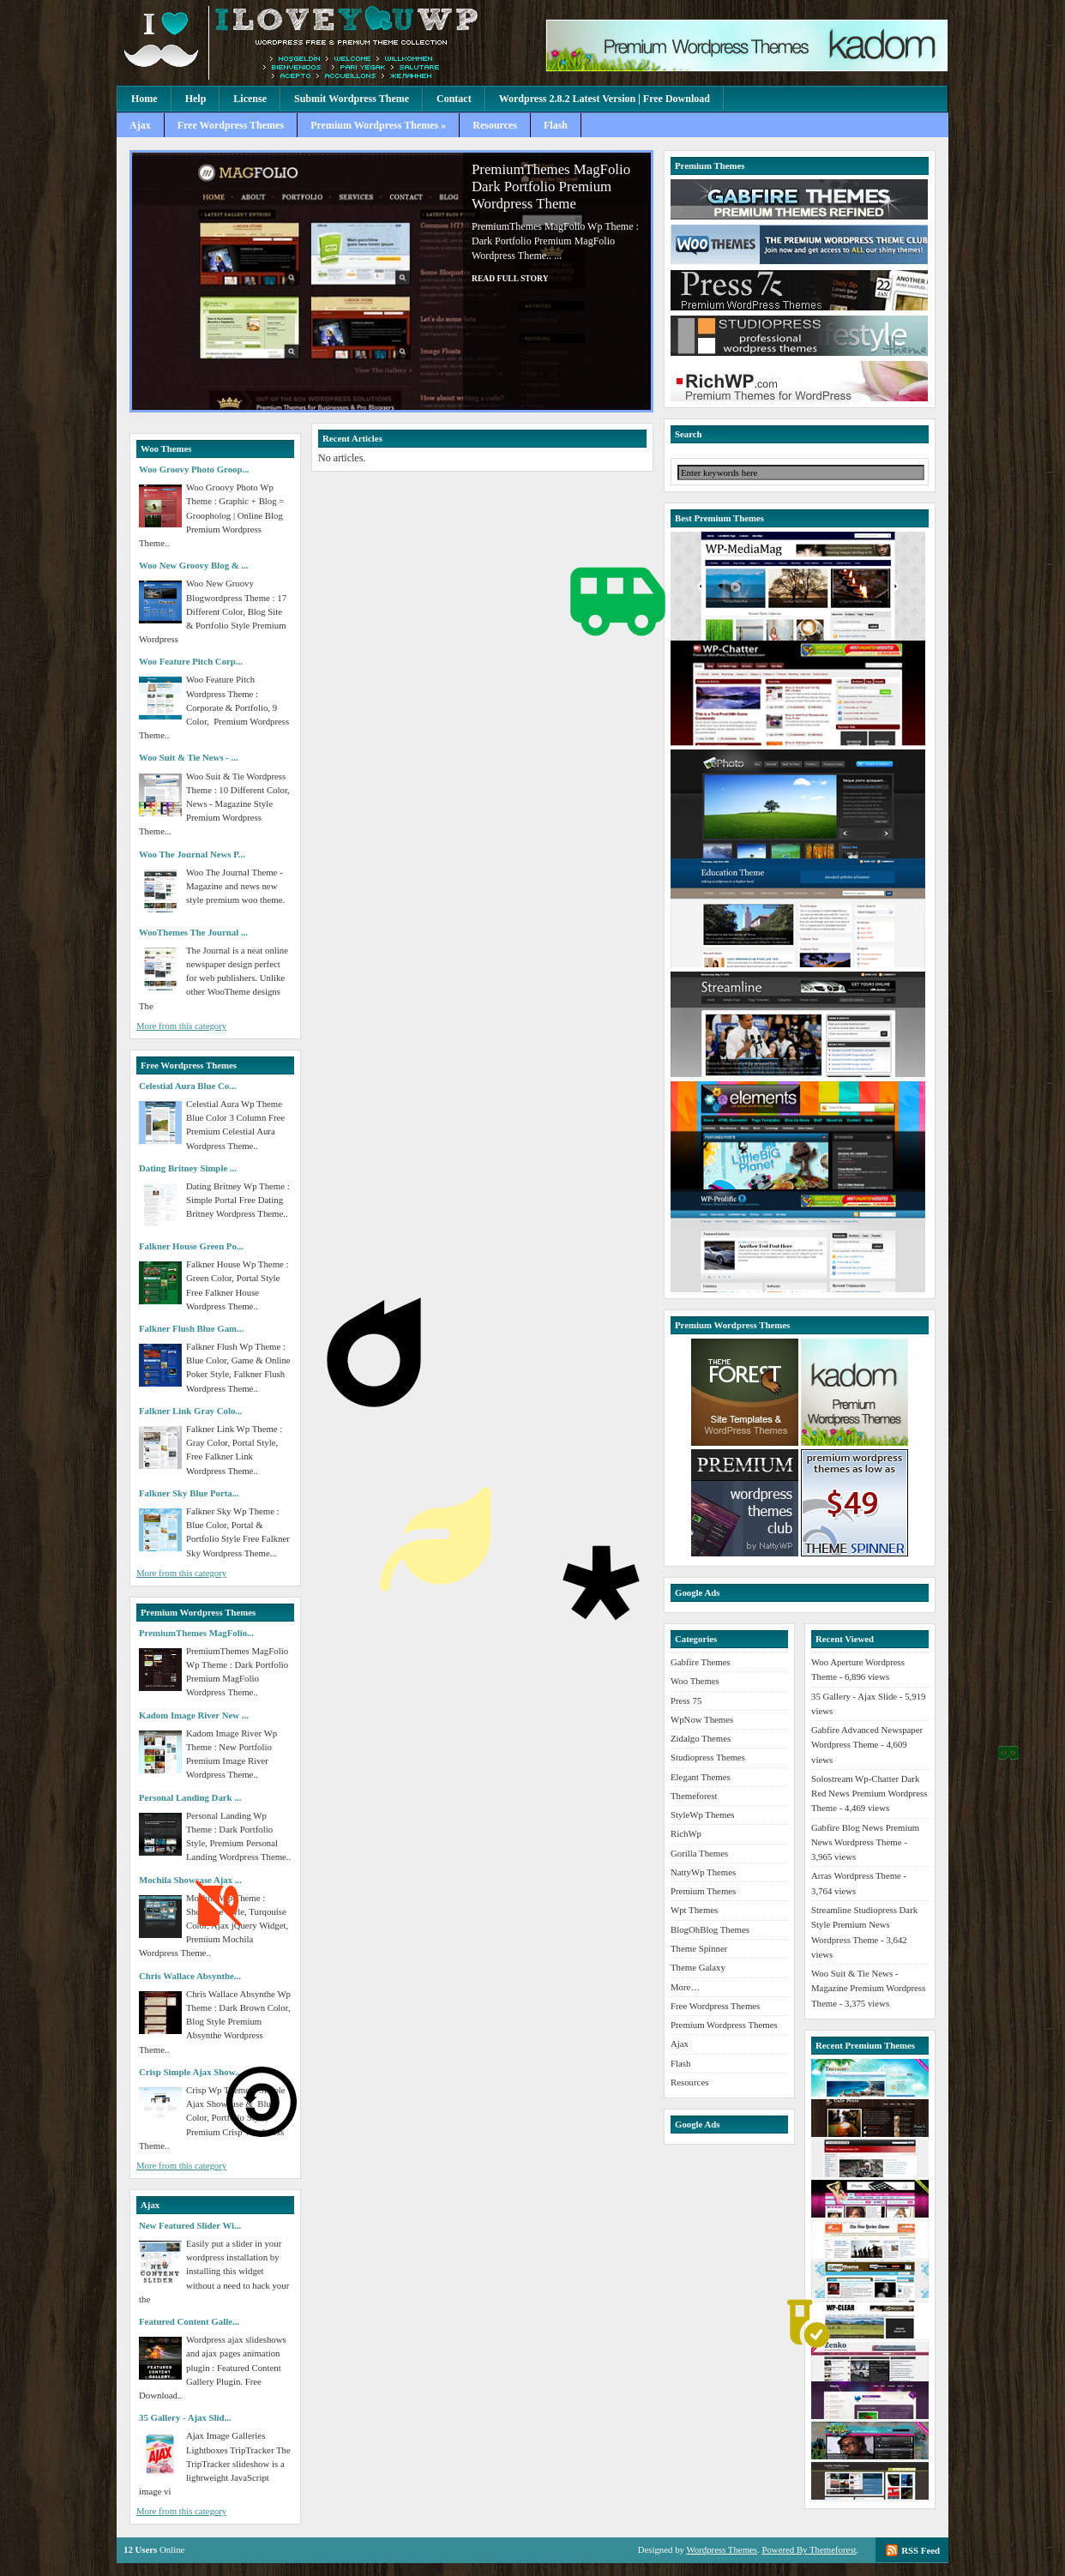 This screenshot has height=2576, width=1065. What do you see at coordinates (1008, 1753) in the screenshot?
I see `google cardboard VR viewer logo` at bounding box center [1008, 1753].